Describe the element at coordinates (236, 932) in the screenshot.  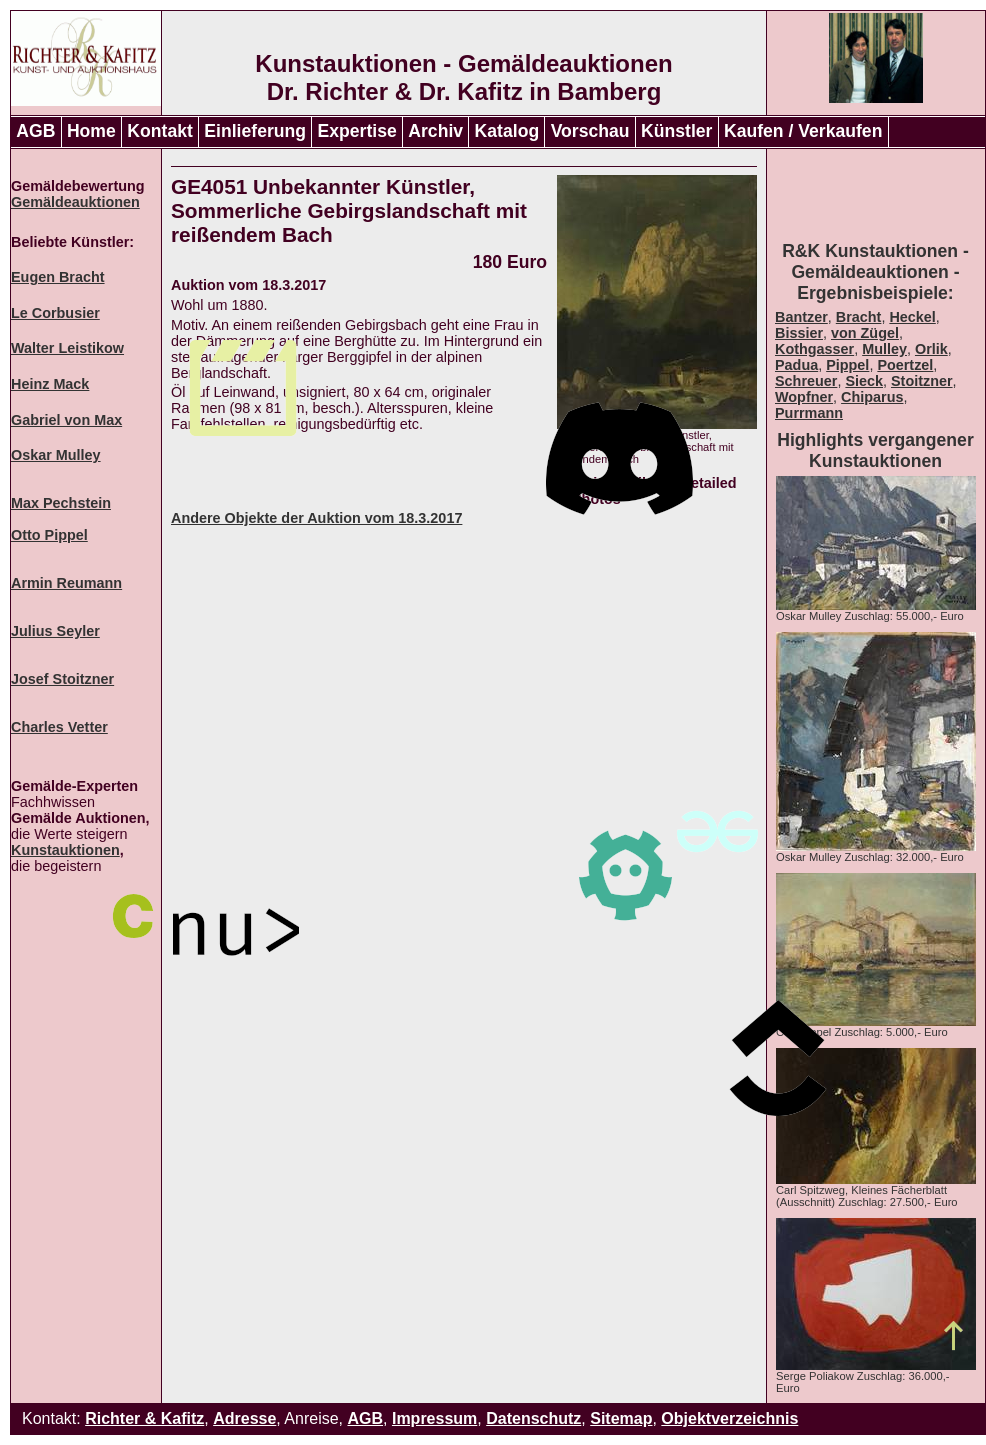
I see `nushell application logo` at that location.